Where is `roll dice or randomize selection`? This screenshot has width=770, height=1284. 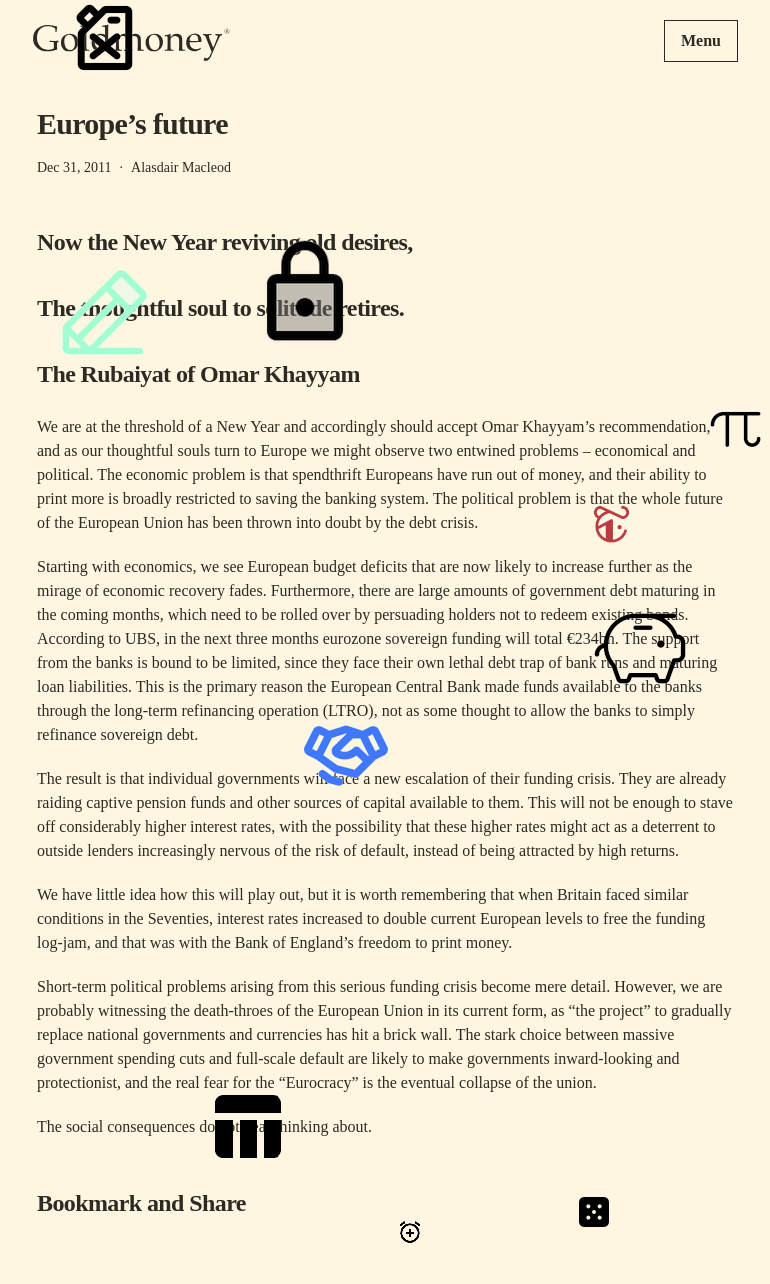 roll dice or randomize selection is located at coordinates (594, 1212).